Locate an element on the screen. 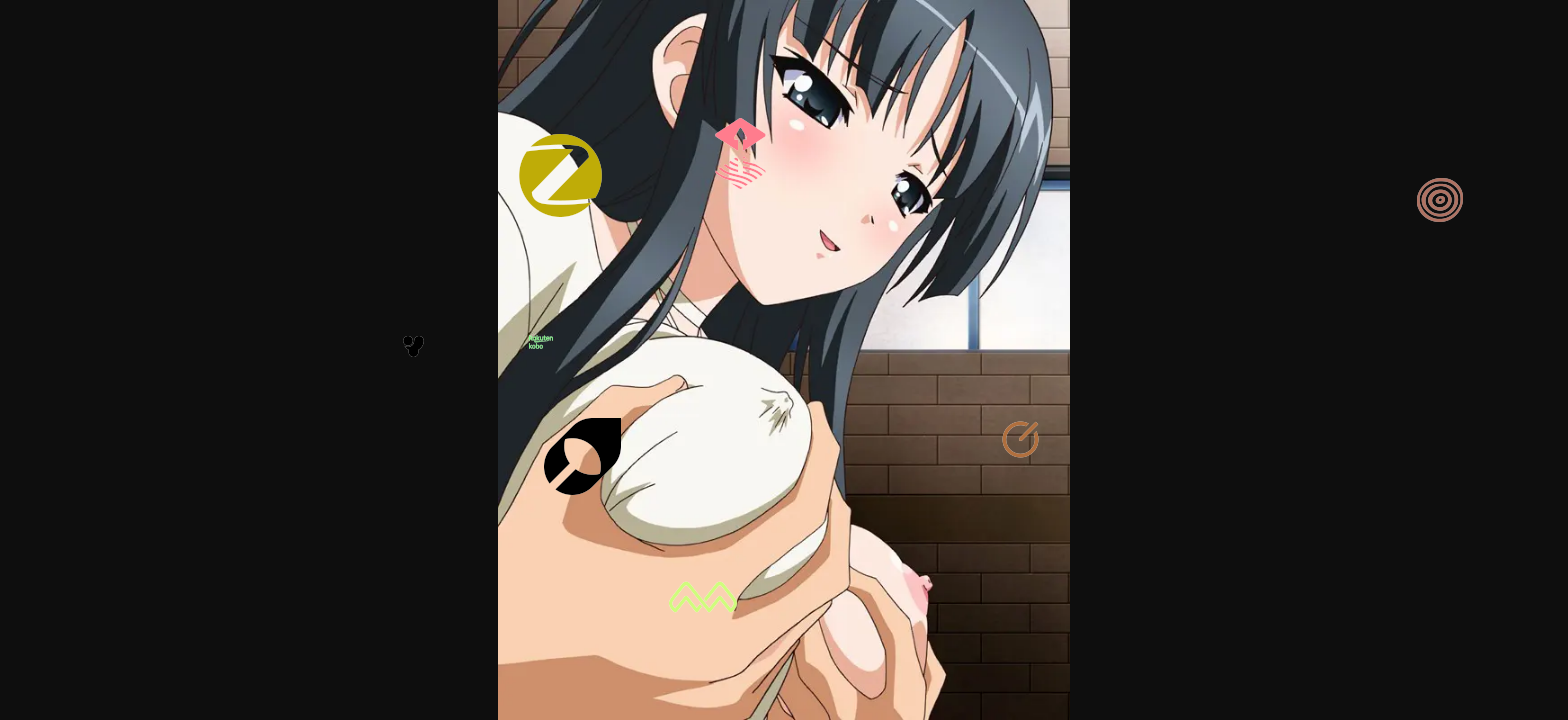 This screenshot has width=1568, height=720. open the YOLO anonymous messaging app is located at coordinates (413, 346).